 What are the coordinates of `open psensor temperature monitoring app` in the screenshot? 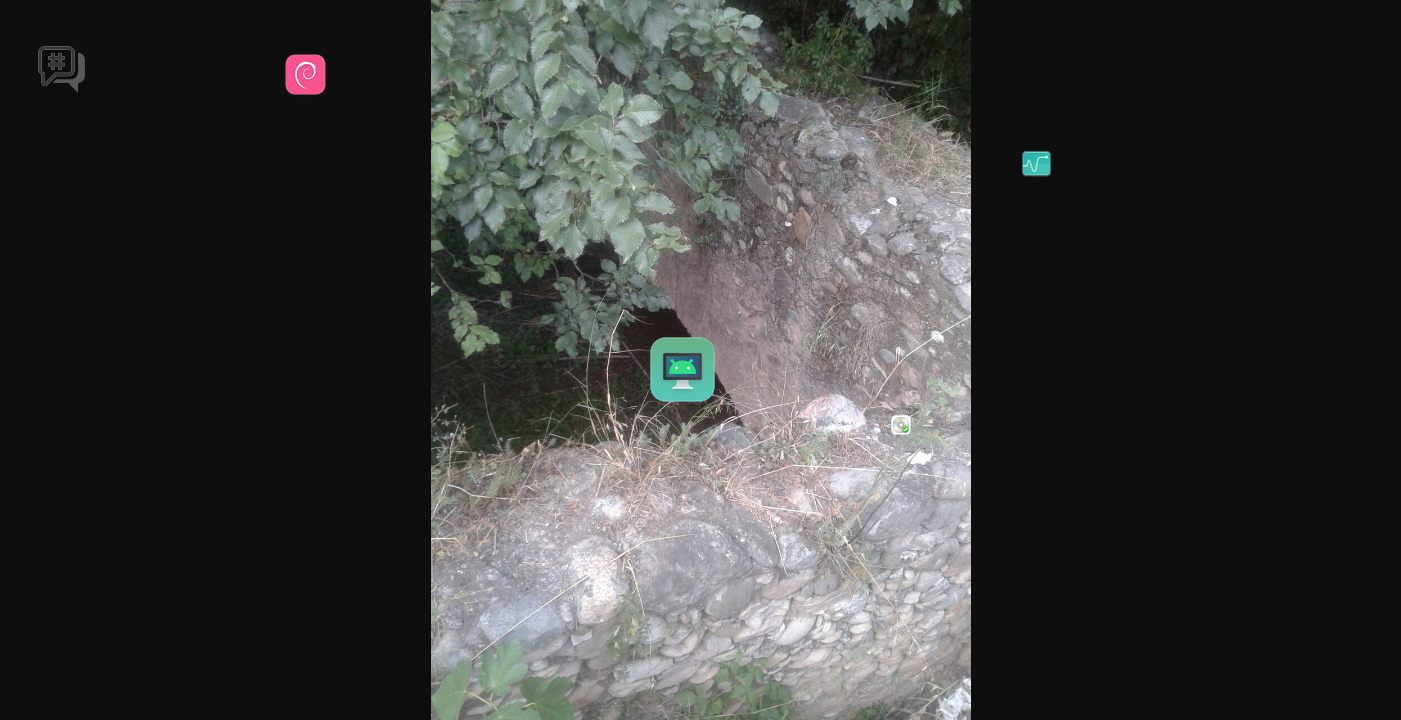 It's located at (1036, 163).